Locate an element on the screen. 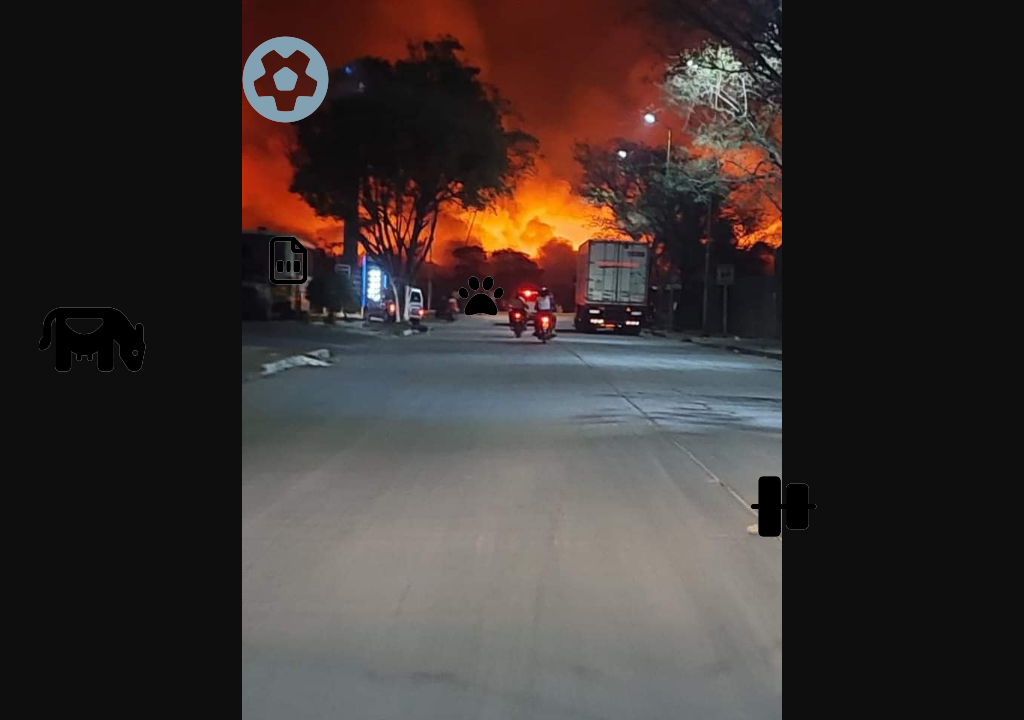 Image resolution: width=1024 pixels, height=720 pixels. access pet-related features or settings is located at coordinates (481, 296).